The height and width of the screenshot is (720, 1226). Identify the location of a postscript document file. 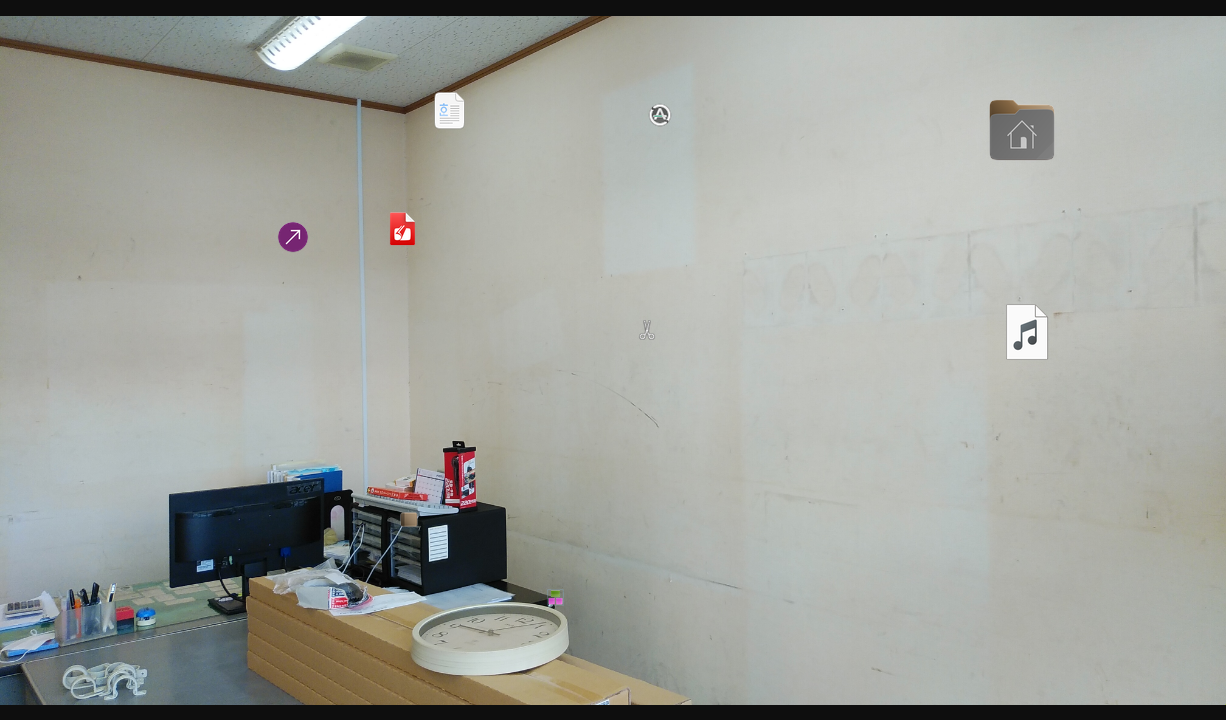
(402, 229).